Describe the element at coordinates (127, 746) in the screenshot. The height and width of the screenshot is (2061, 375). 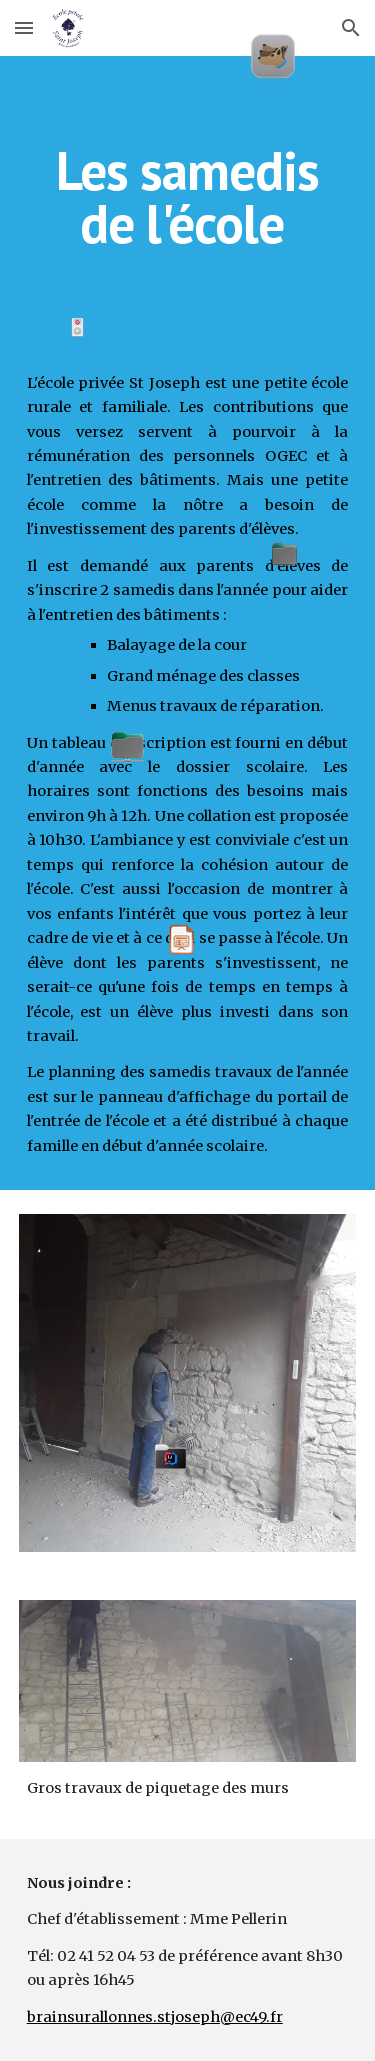
I see `access a network or remote folder` at that location.